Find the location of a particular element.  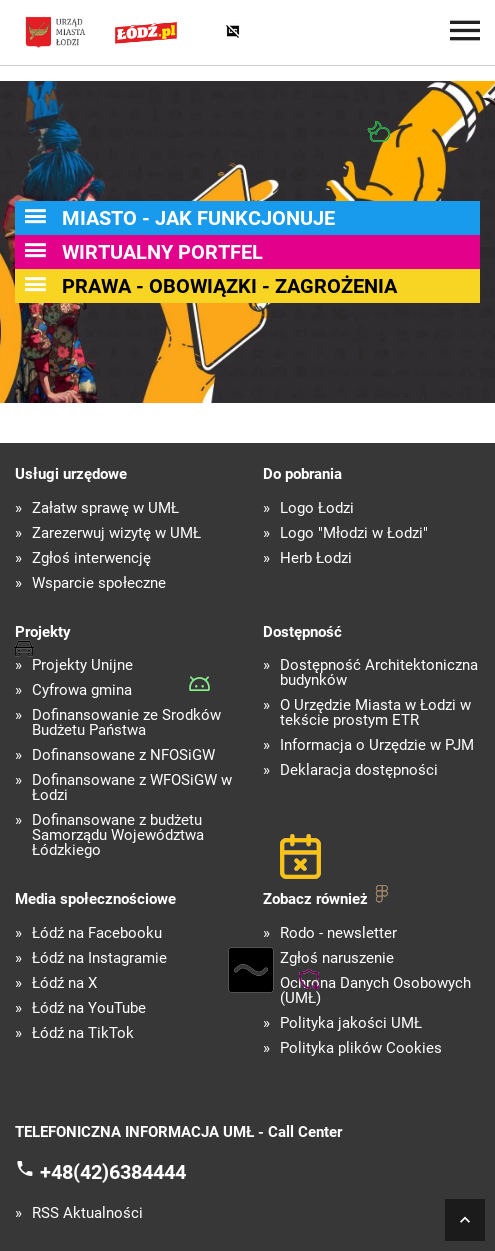

indicates nighttime or evening weather conditions is located at coordinates (378, 132).